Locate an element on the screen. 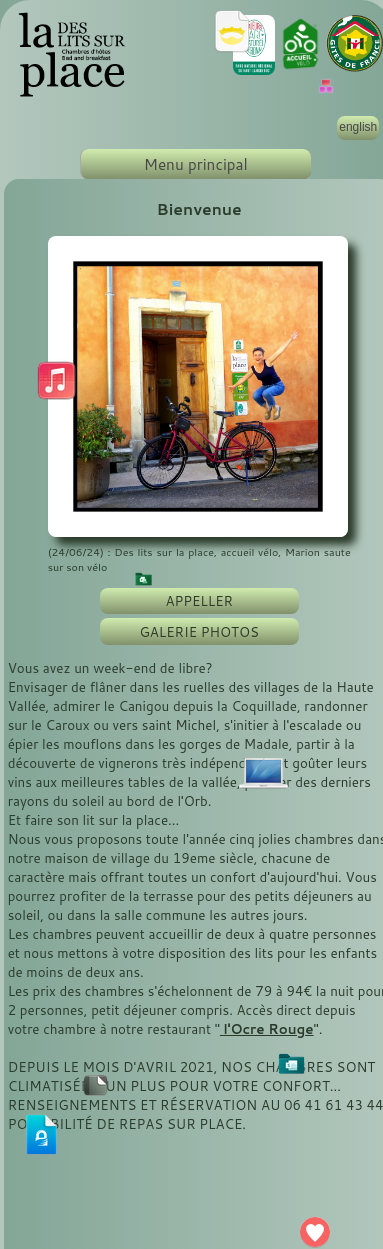 This screenshot has width=383, height=1249. a PGP-encrypted file is located at coordinates (41, 1134).